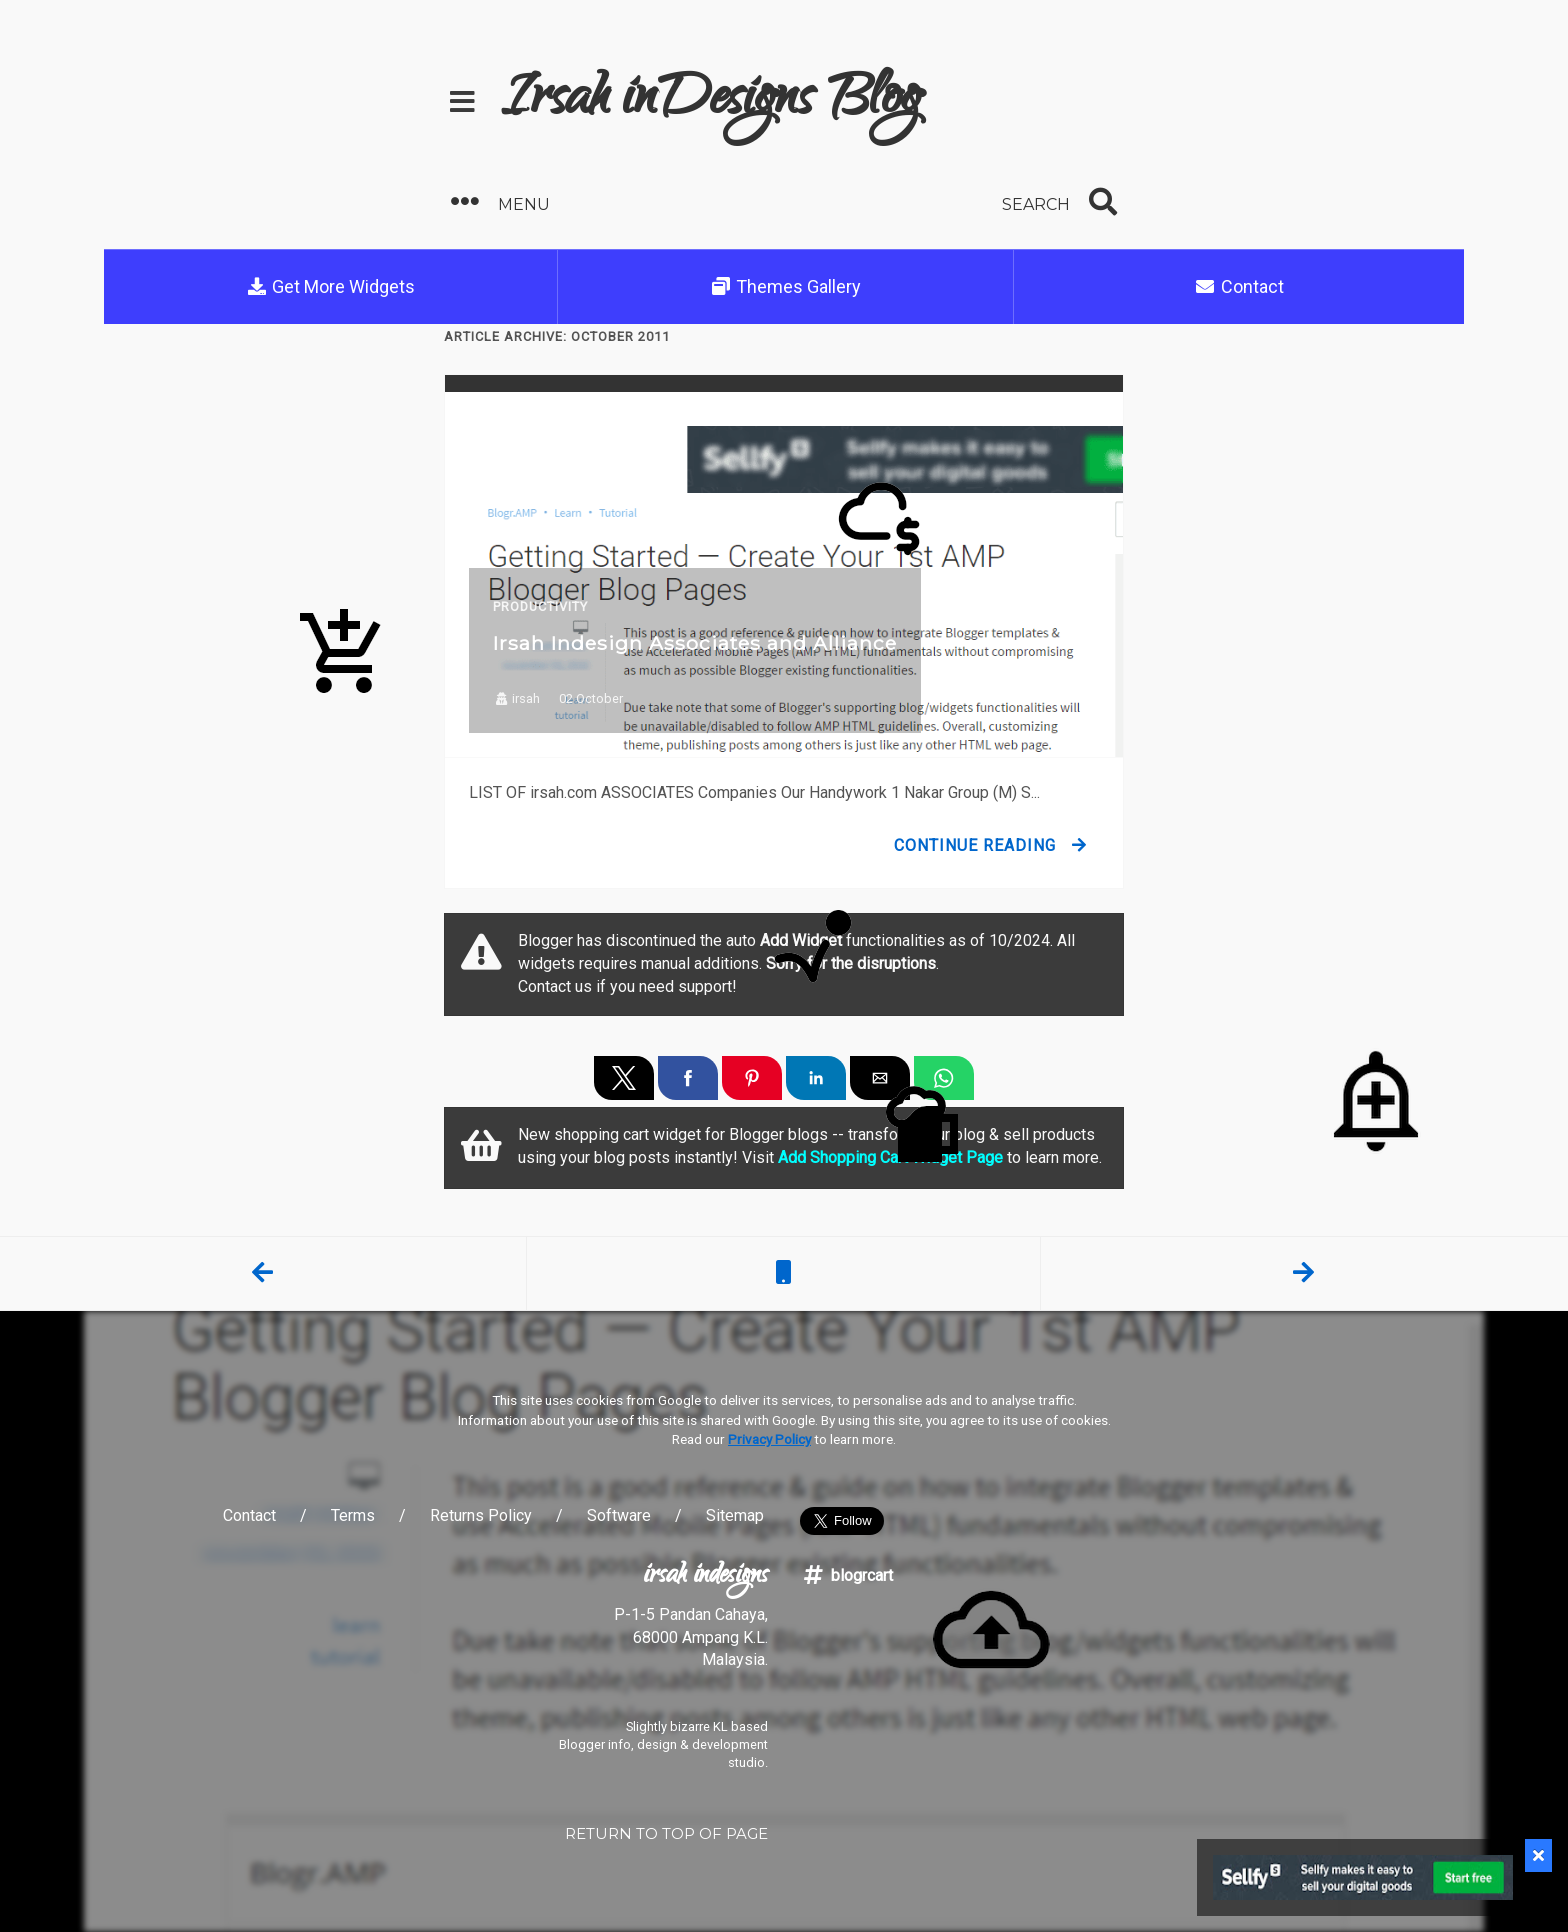 Image resolution: width=1568 pixels, height=1932 pixels. I want to click on upload files to cloud storage, so click(991, 1629).